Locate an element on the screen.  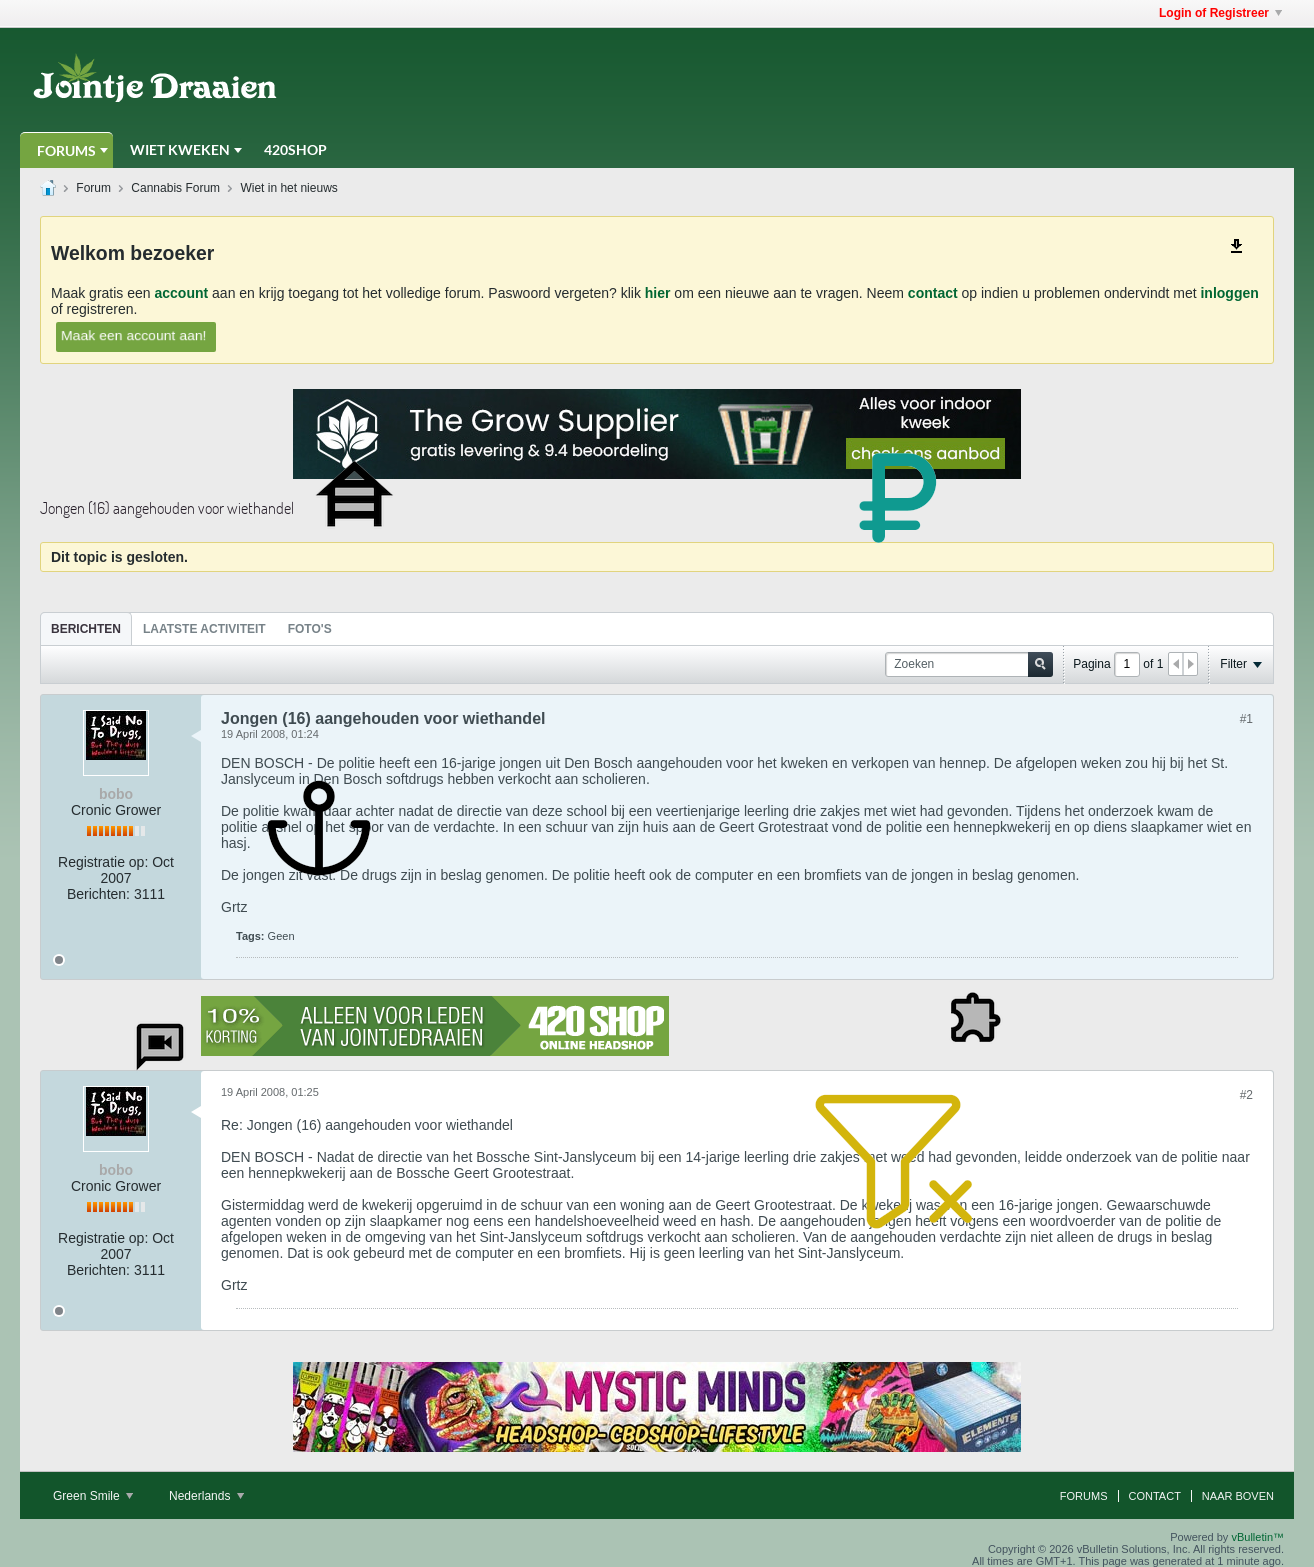
anchor link to a fixed section on a page is located at coordinates (319, 828).